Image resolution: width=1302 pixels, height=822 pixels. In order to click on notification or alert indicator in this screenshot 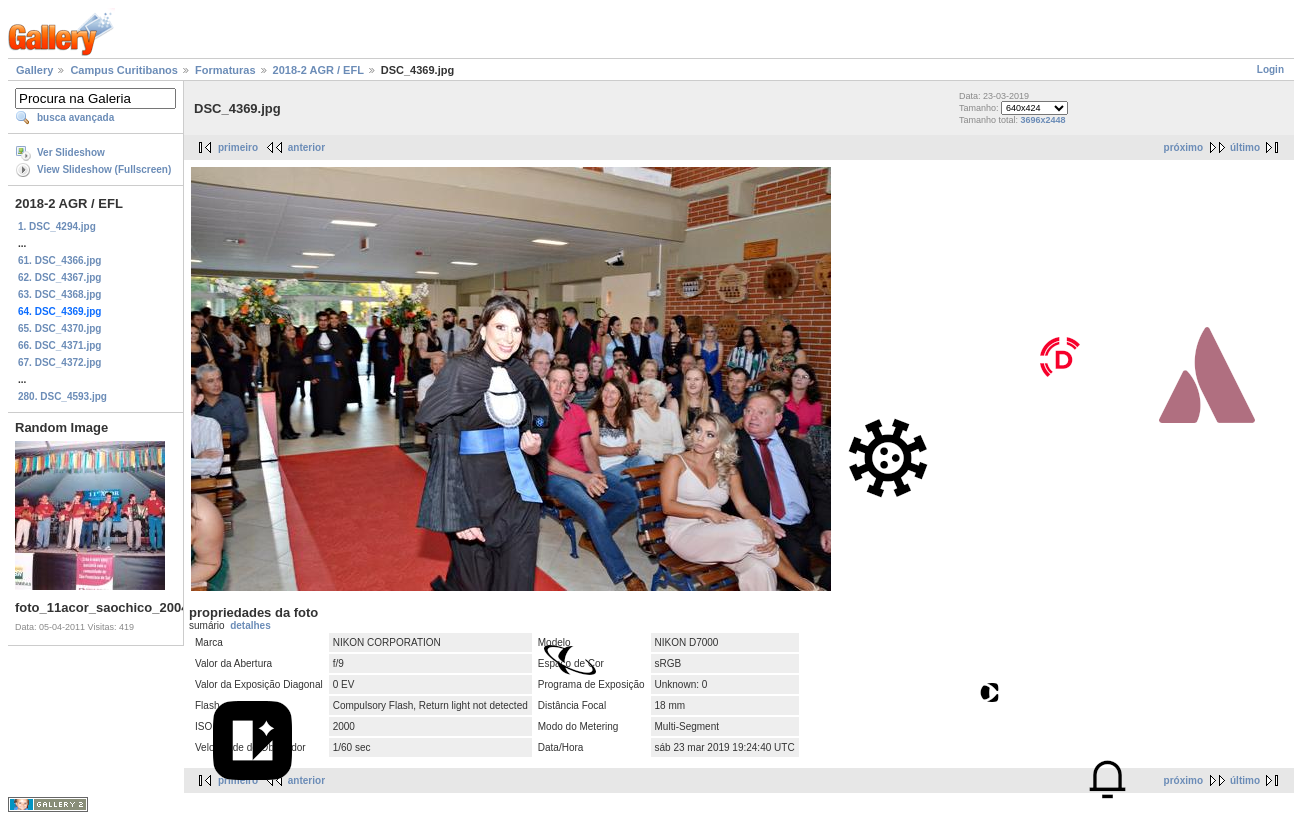, I will do `click(1107, 778)`.